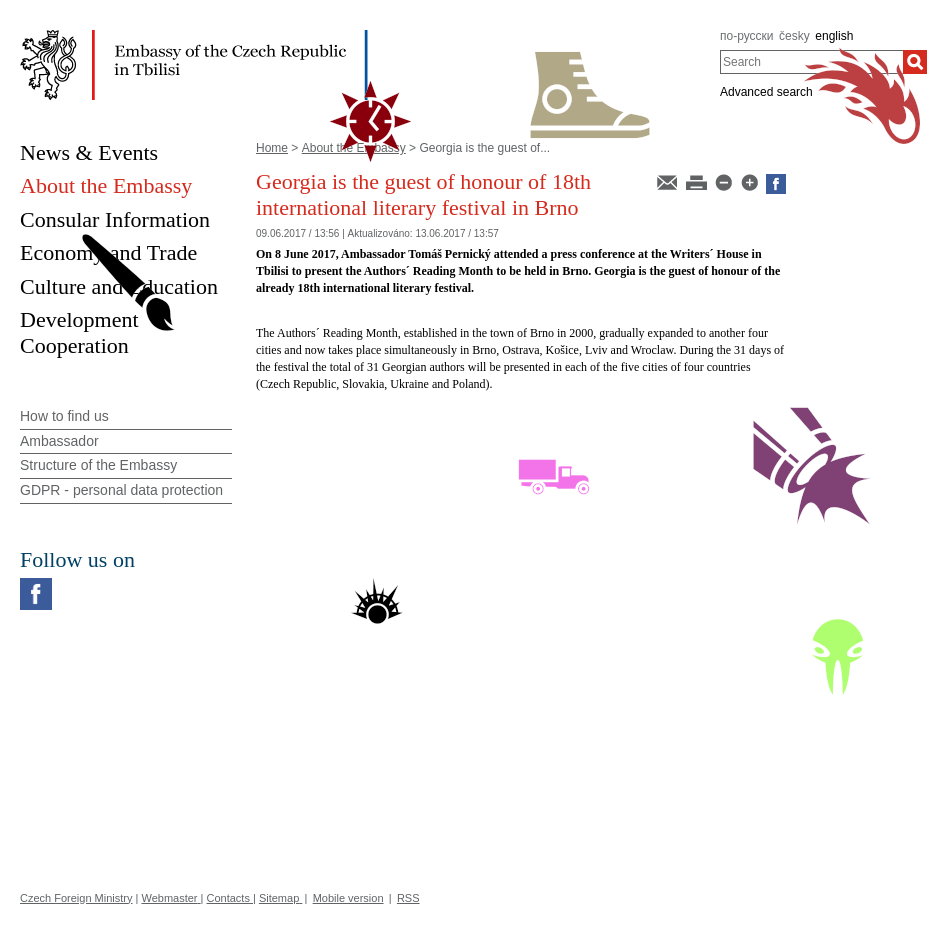 This screenshot has height=950, width=952. I want to click on browse footwear or shoe products, so click(590, 95).